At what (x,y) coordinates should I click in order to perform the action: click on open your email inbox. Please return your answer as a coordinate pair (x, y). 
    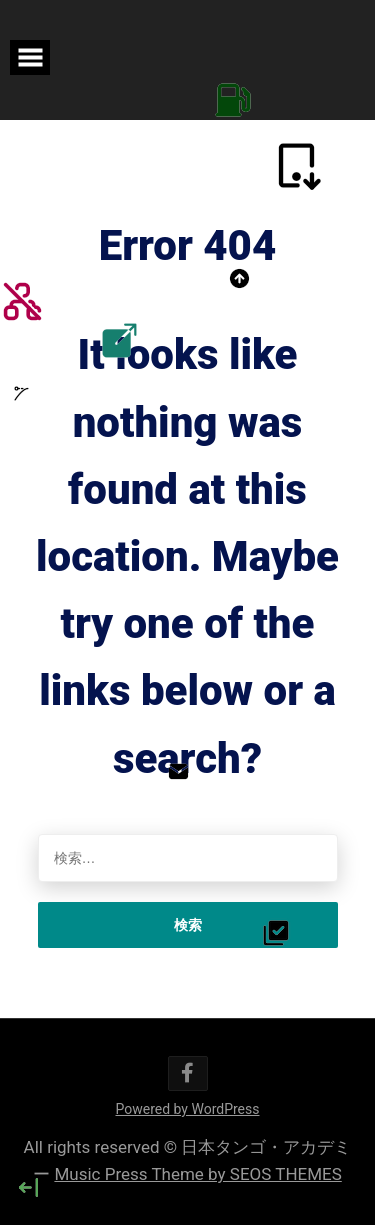
    Looking at the image, I should click on (178, 771).